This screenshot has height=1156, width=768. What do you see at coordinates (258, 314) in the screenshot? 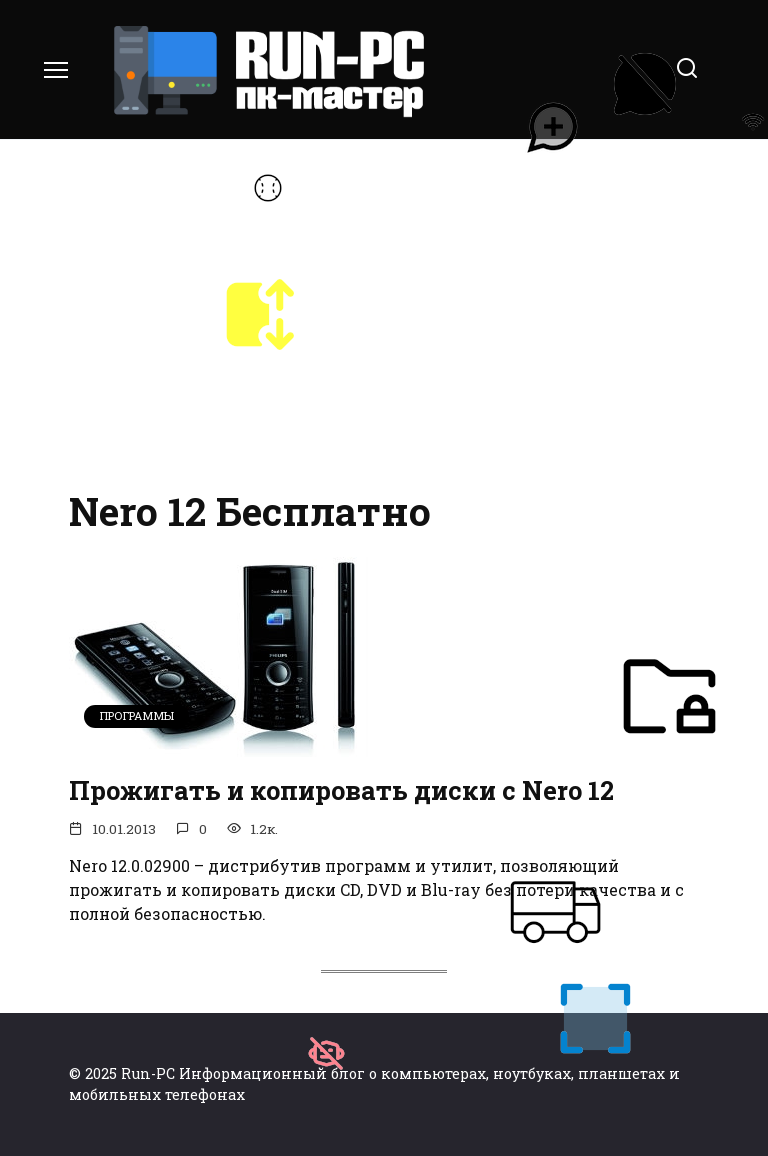
I see `auto-adjust content height to fit container` at bounding box center [258, 314].